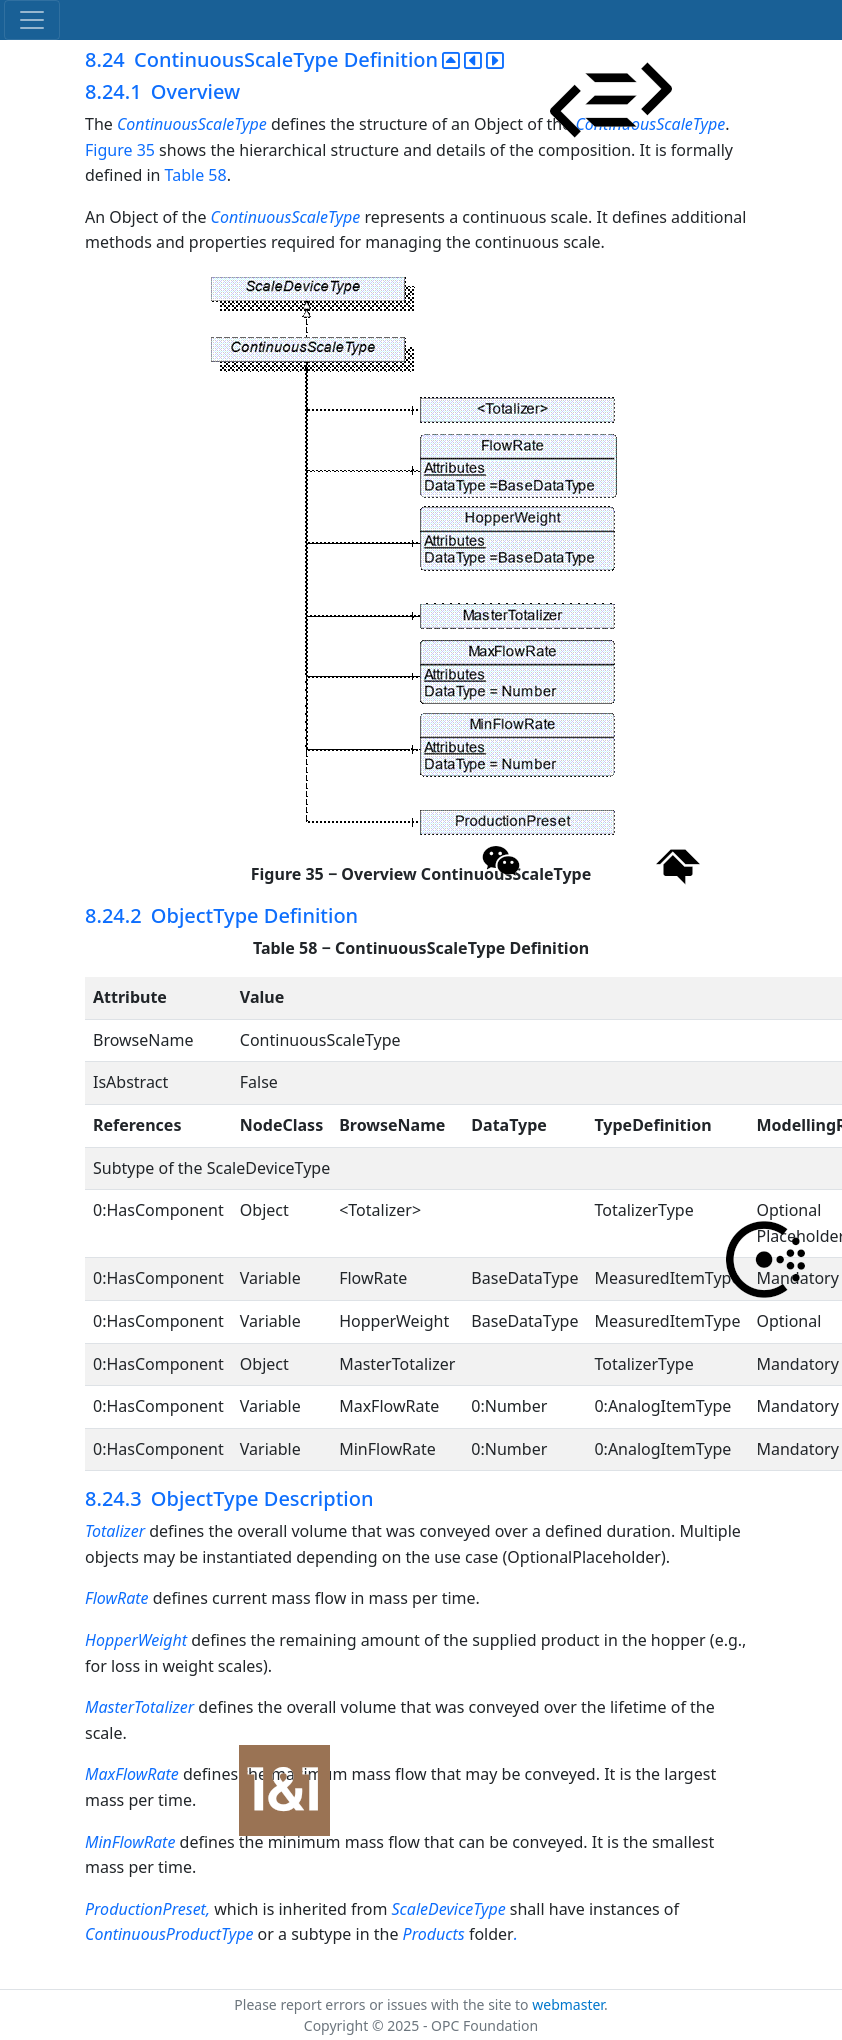  Describe the element at coordinates (611, 100) in the screenshot. I see `purescript programming language logo` at that location.